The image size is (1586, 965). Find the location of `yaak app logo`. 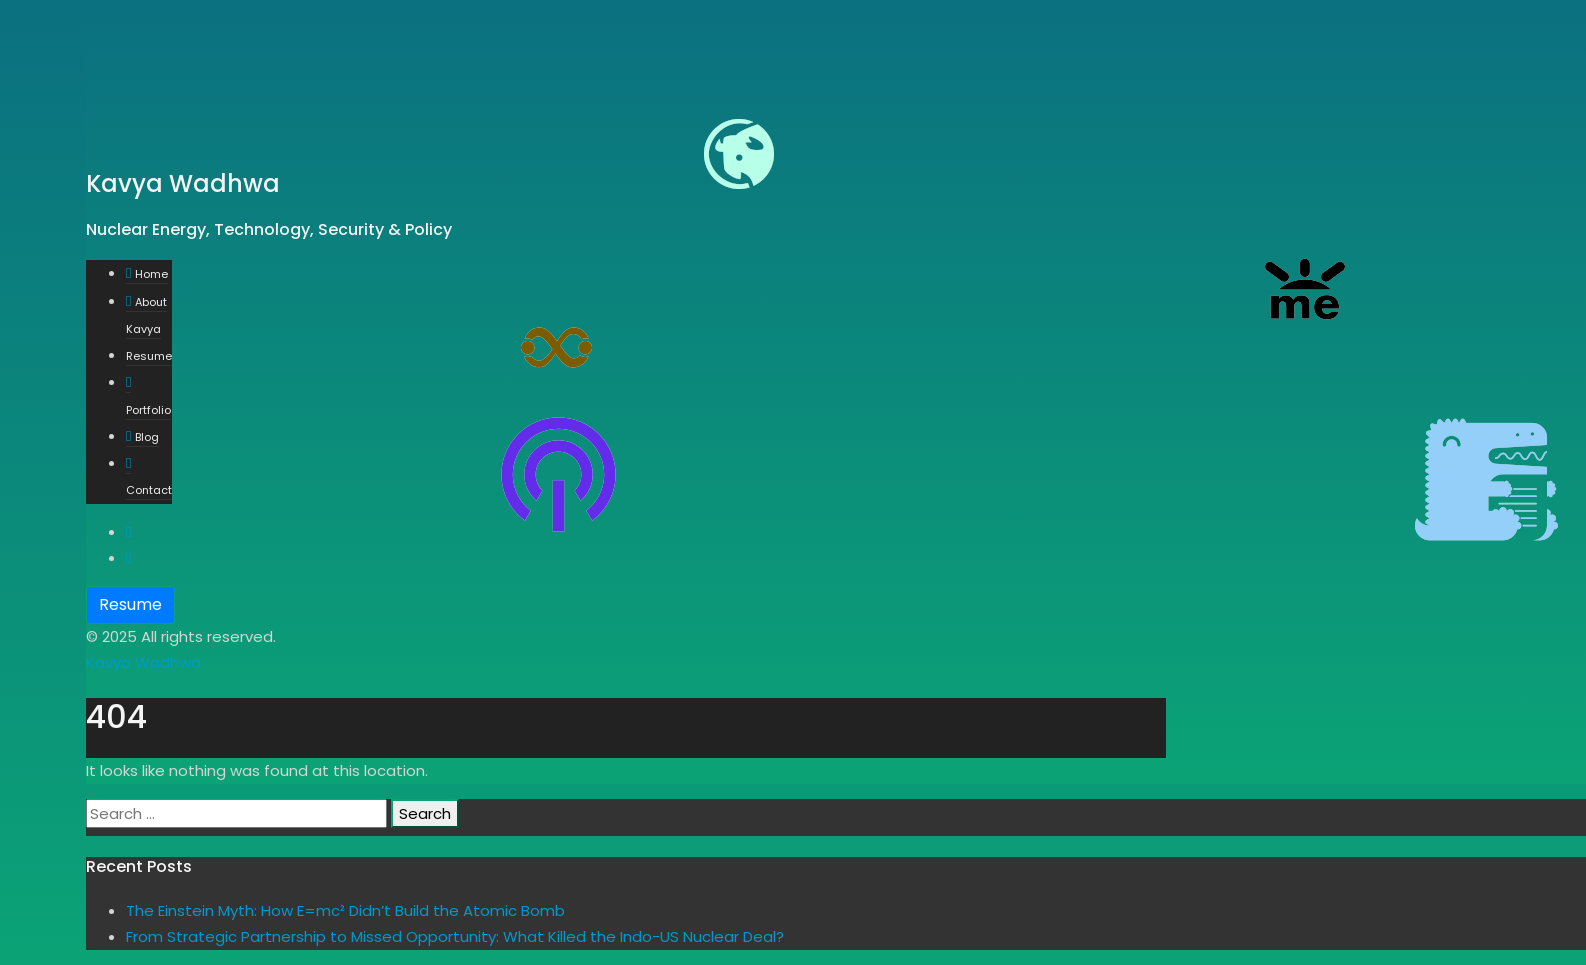

yaak app logo is located at coordinates (739, 154).